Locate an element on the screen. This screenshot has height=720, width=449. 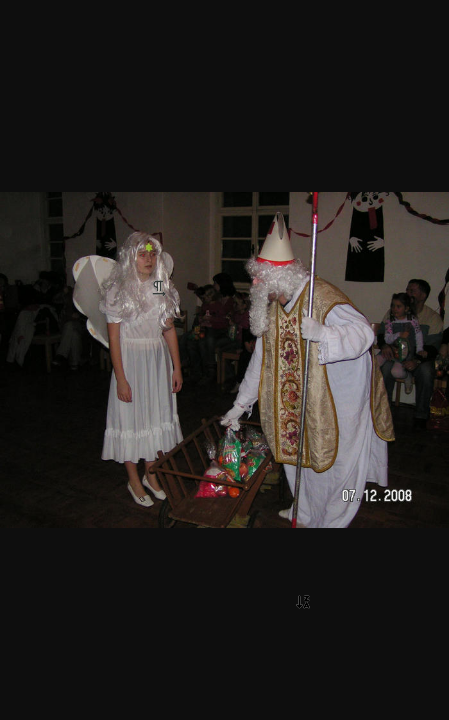
sort items alphabetically from Z to A is located at coordinates (303, 602).